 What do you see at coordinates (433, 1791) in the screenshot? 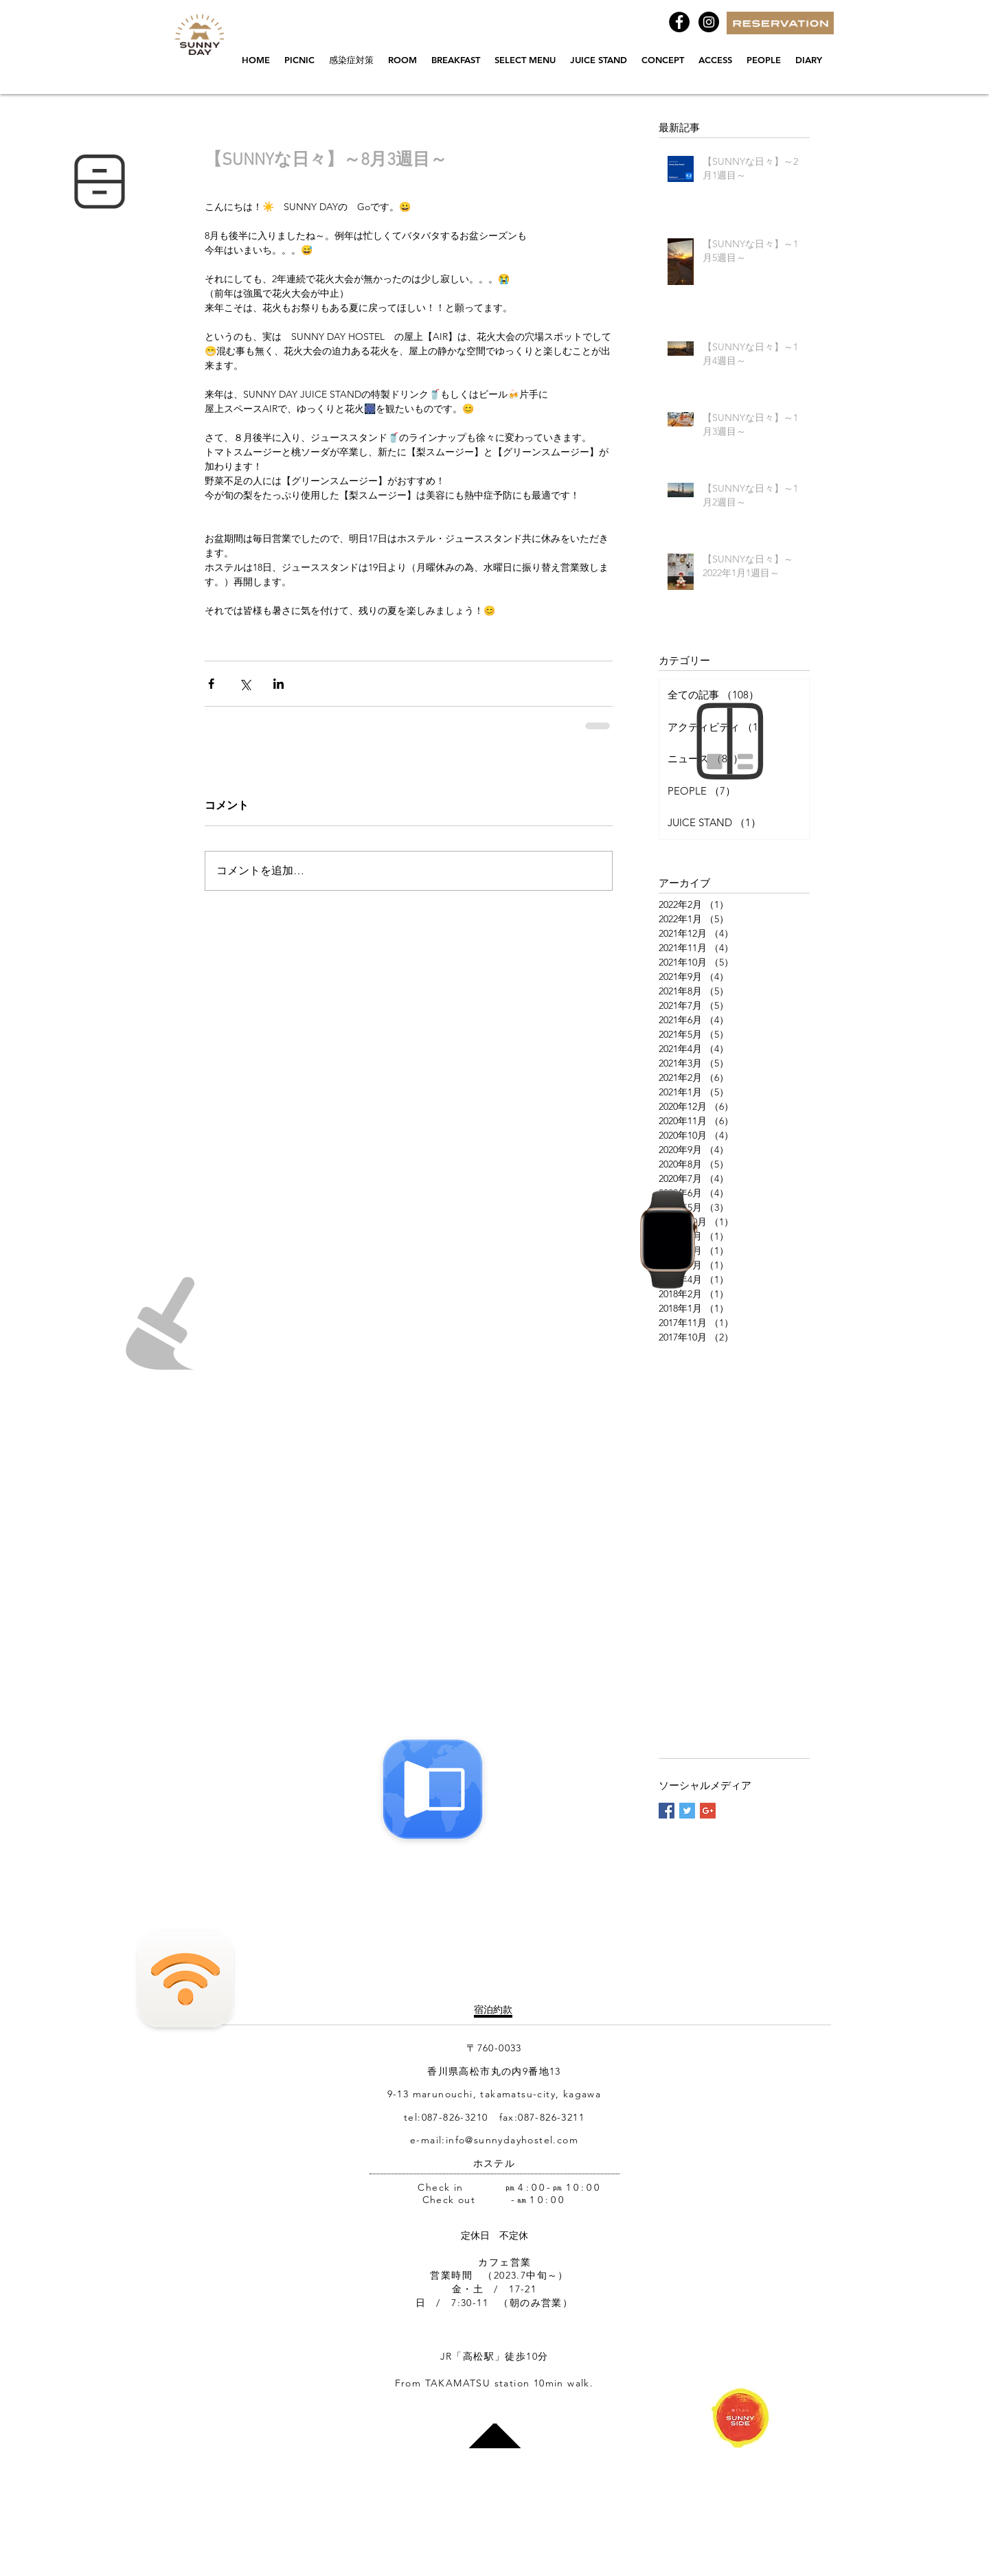
I see `configure network proxy settings` at bounding box center [433, 1791].